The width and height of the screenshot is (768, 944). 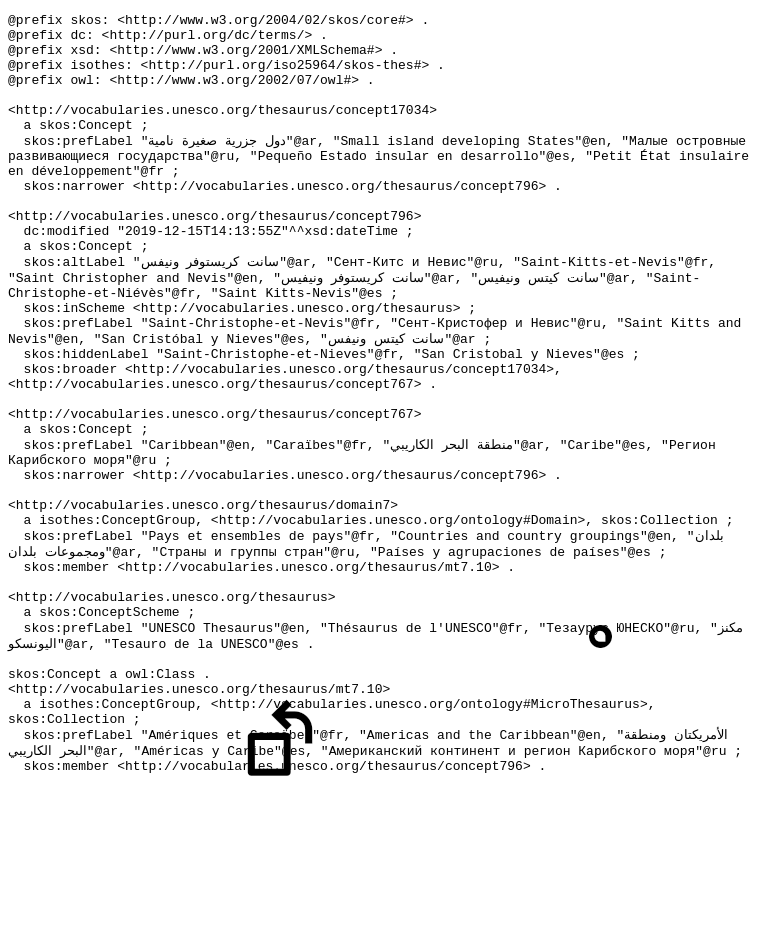 I want to click on open chatwoot customer support platform, so click(x=600, y=636).